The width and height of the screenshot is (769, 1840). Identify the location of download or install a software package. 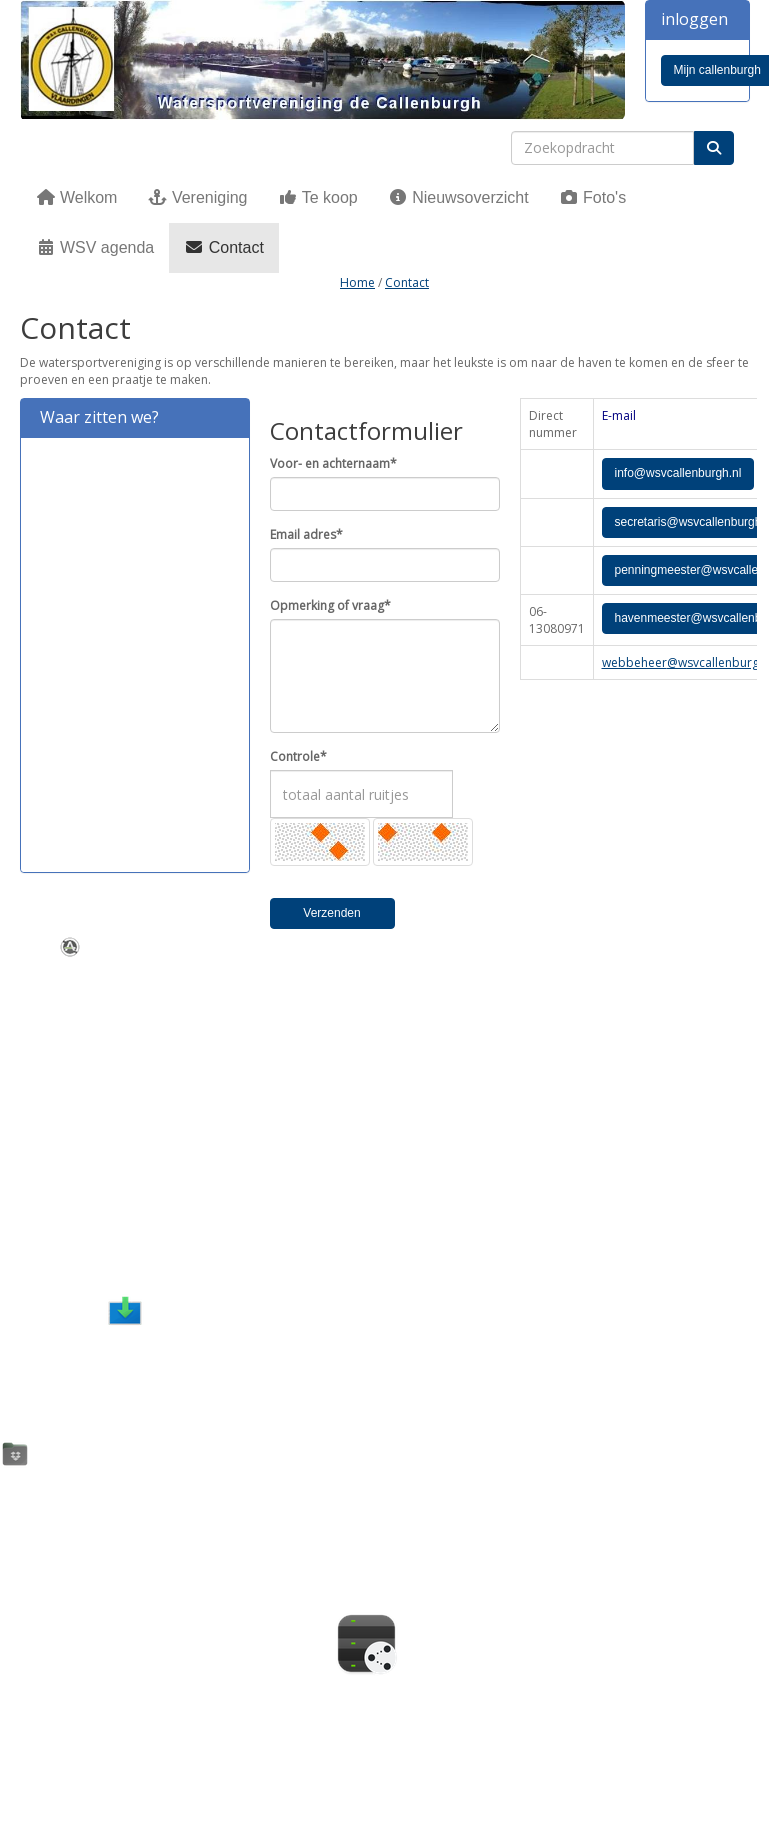
(125, 1311).